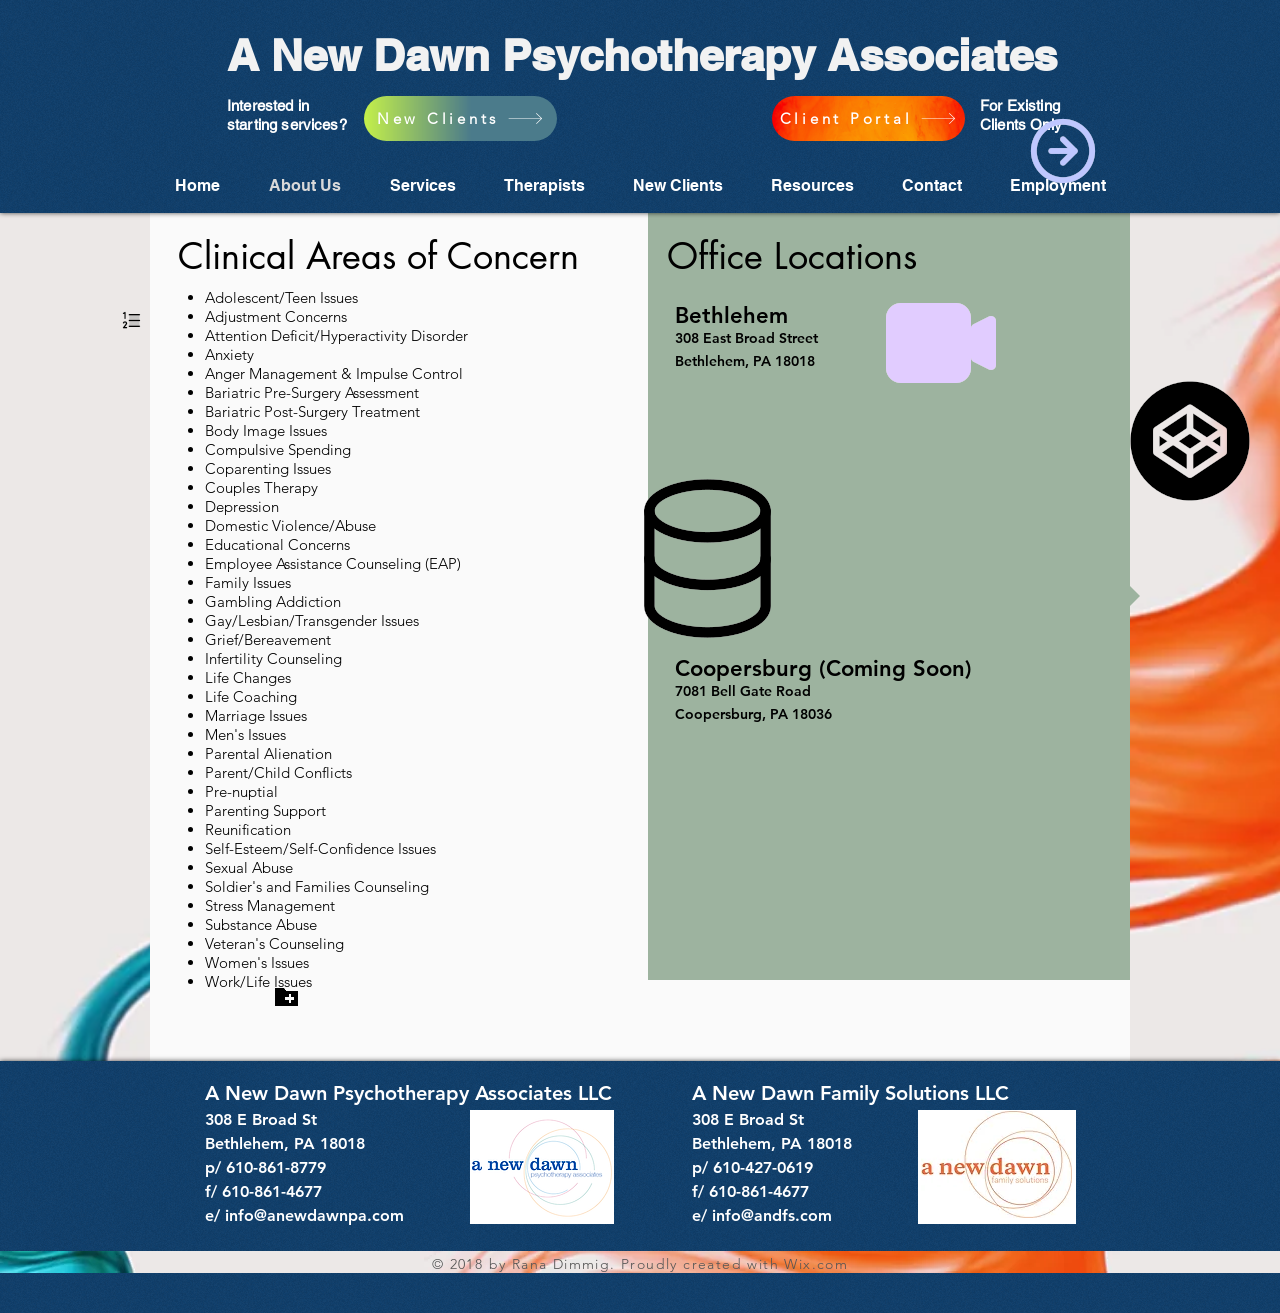 Image resolution: width=1280 pixels, height=1313 pixels. I want to click on proceed to the next step, so click(1063, 151).